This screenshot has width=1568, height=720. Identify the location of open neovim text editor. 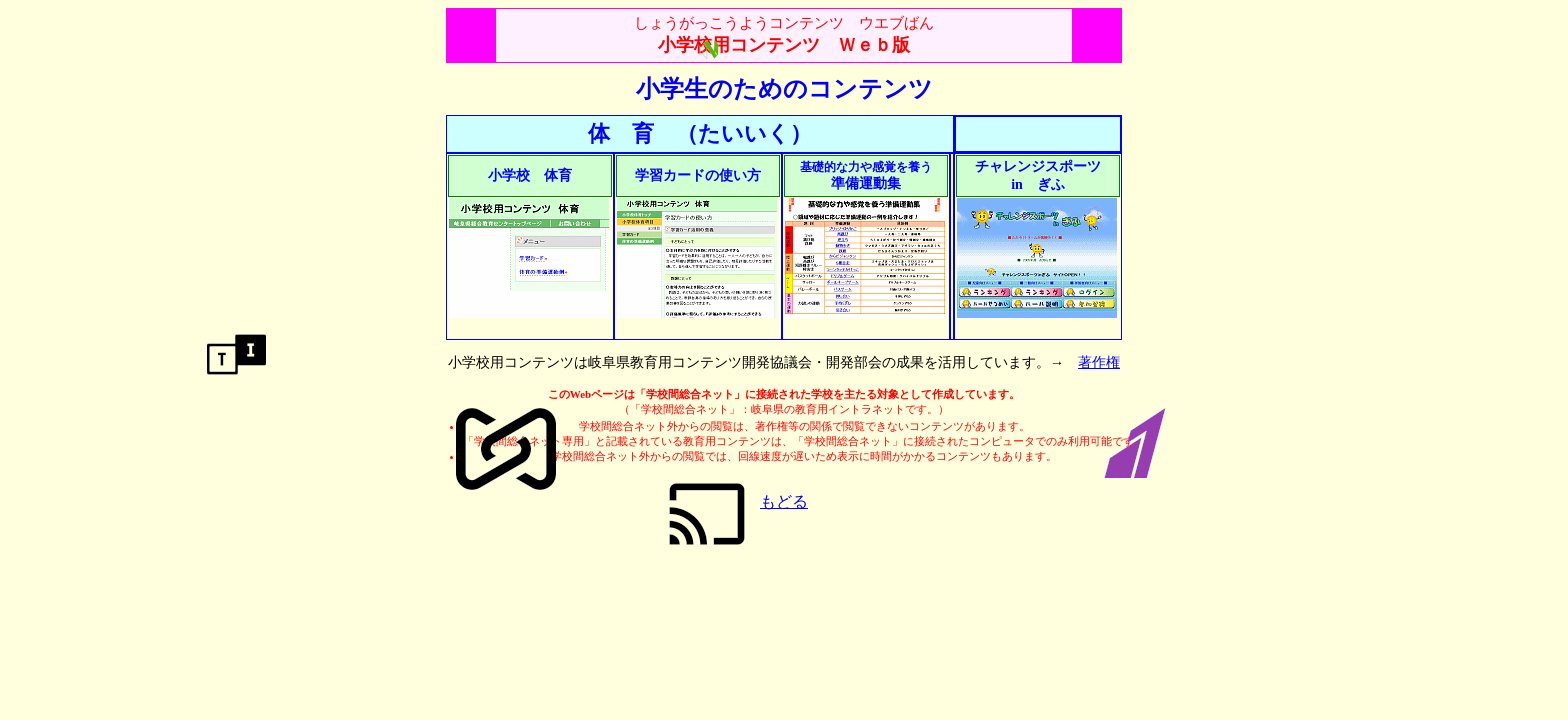
(710, 49).